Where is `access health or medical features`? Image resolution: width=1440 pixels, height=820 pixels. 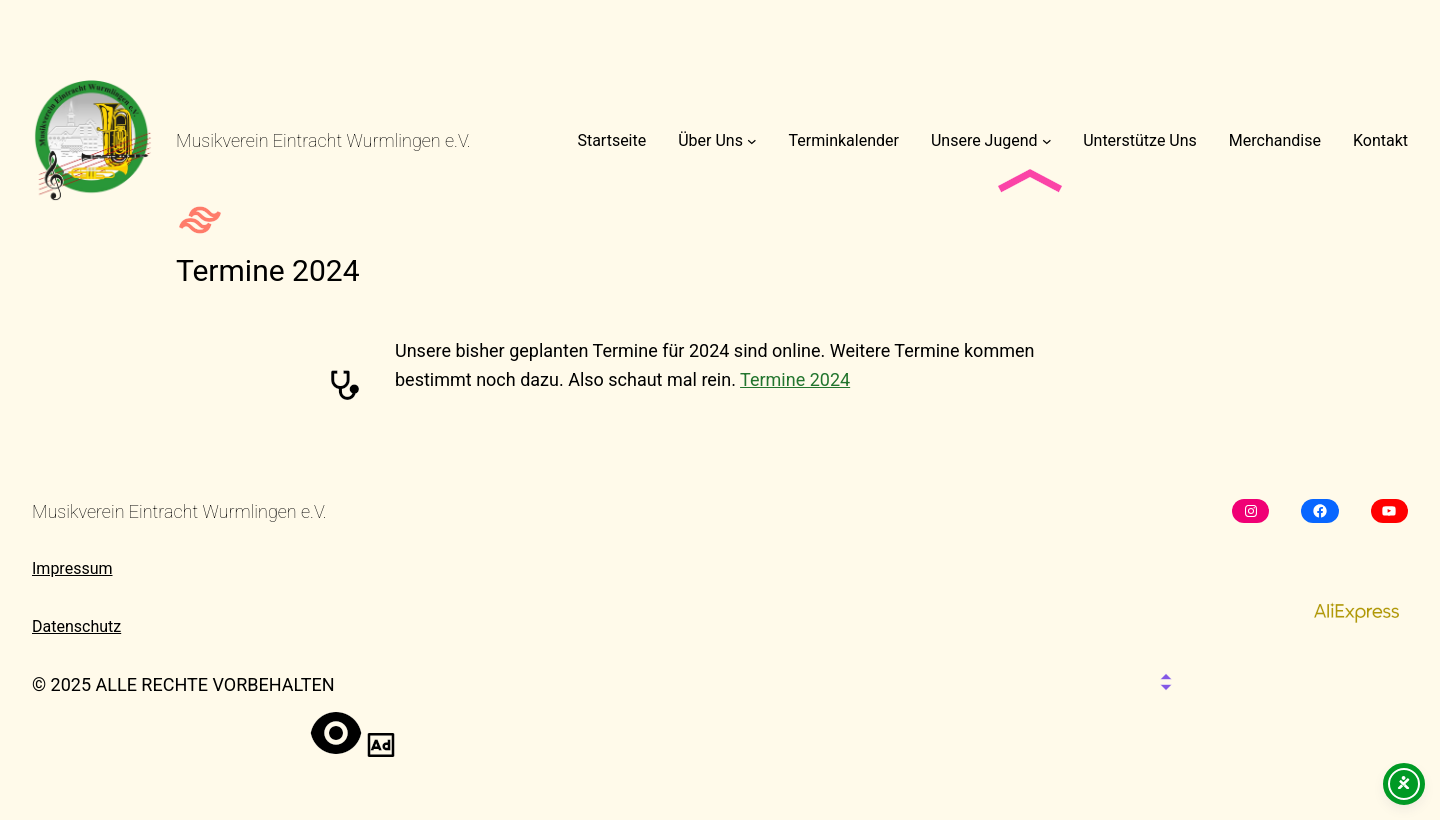 access health or medical features is located at coordinates (343, 384).